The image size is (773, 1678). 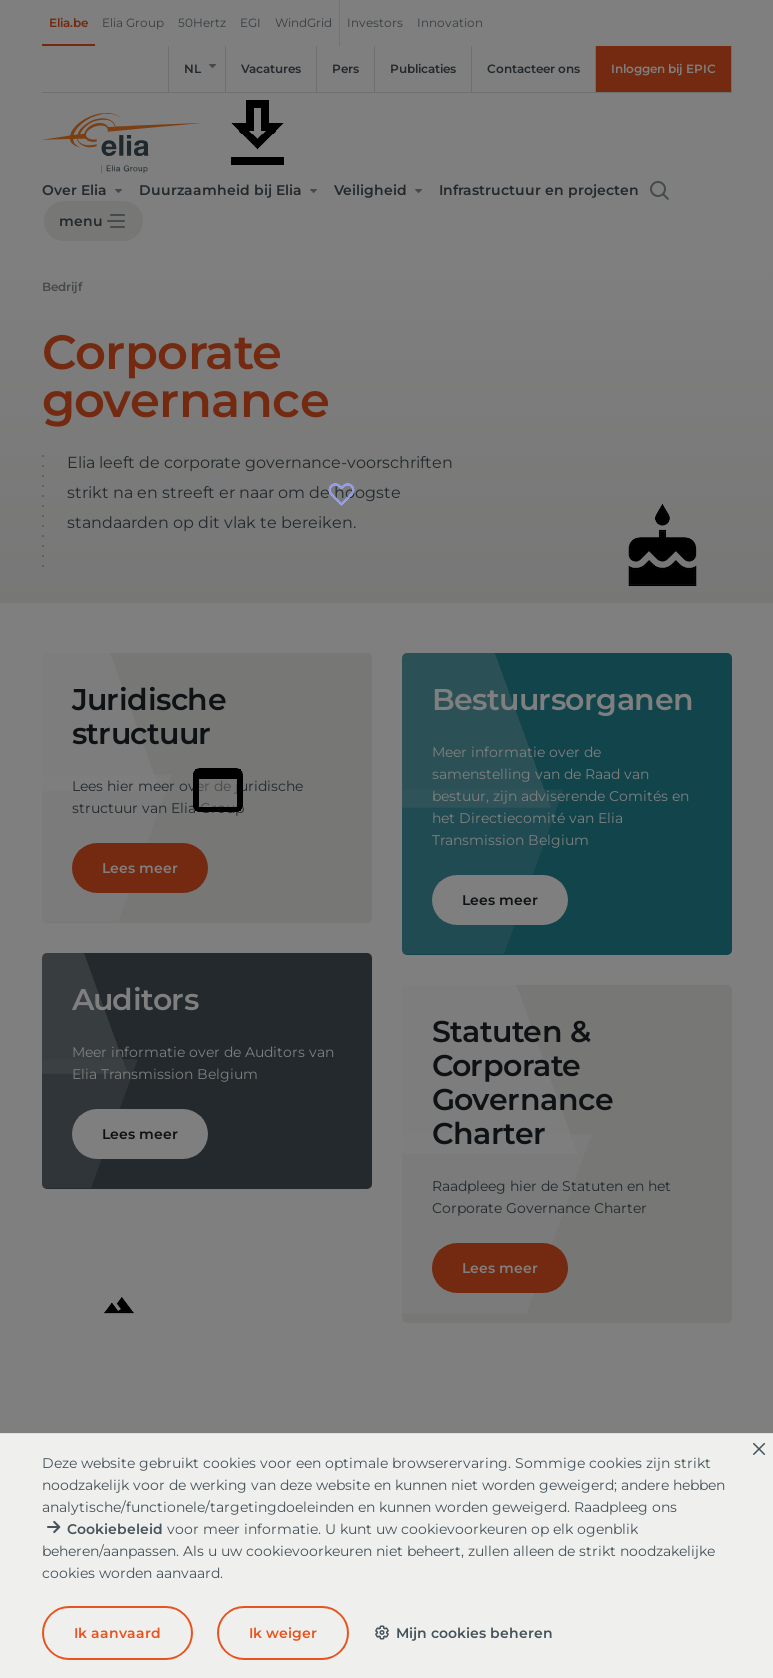 I want to click on add to favorites, so click(x=341, y=493).